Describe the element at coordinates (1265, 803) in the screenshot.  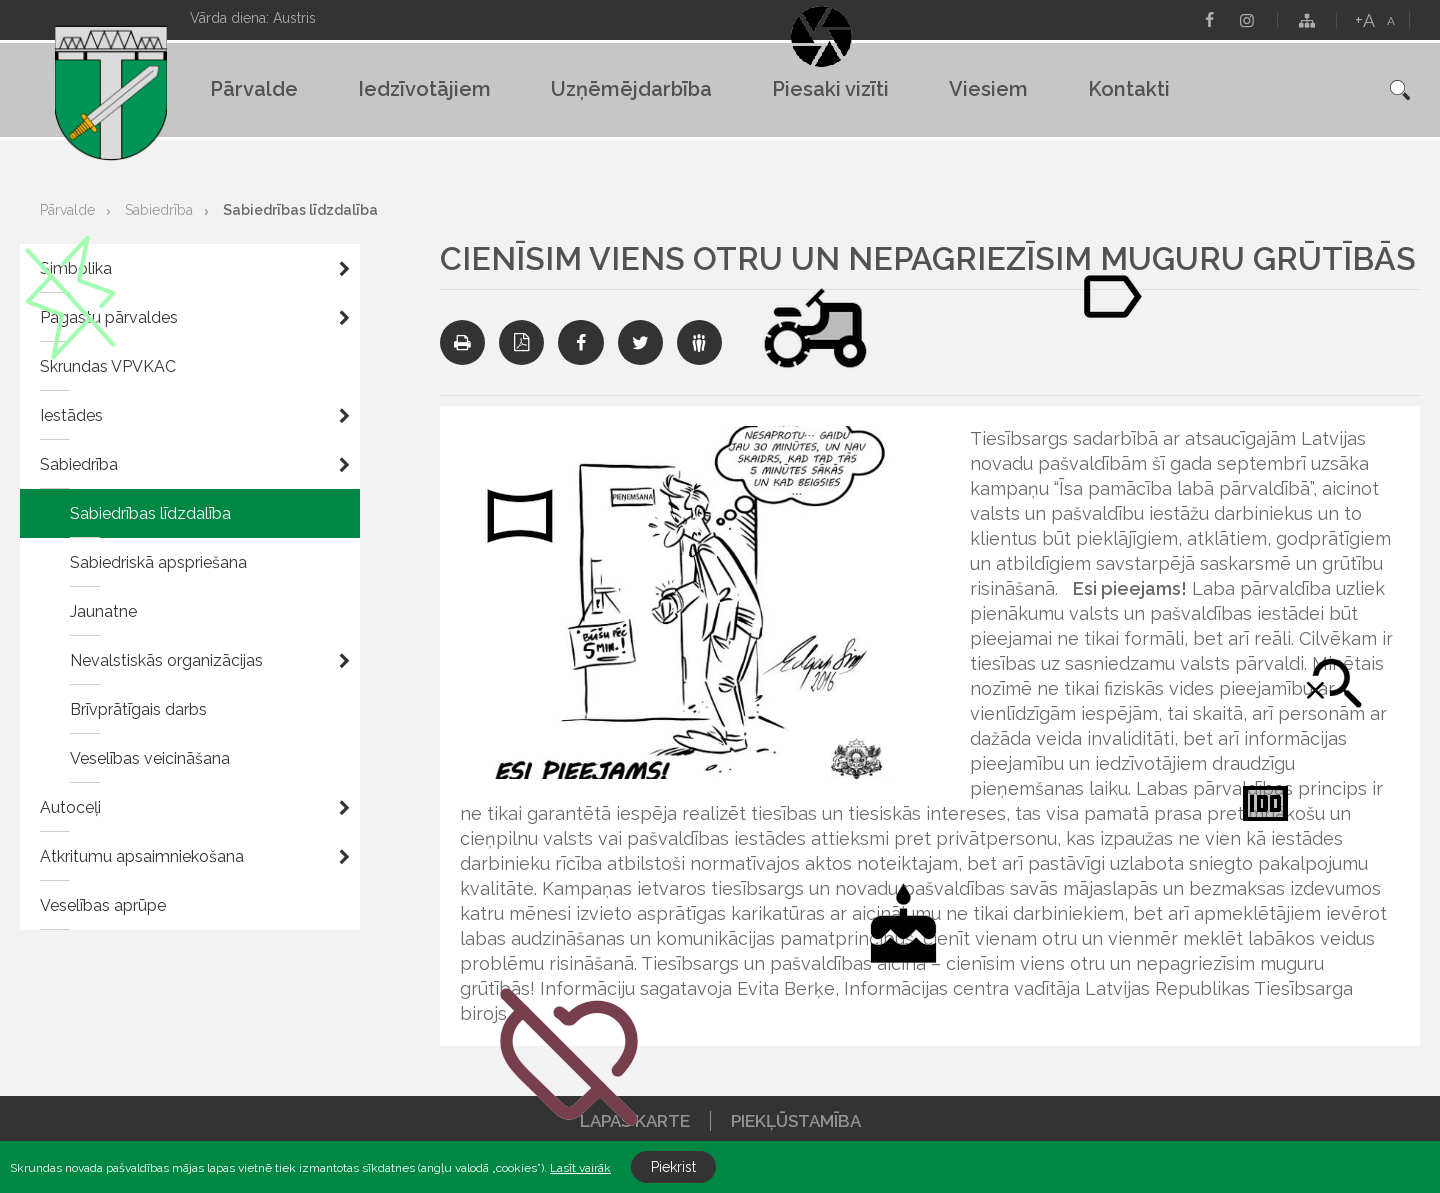
I see `view currency or money-related features` at that location.